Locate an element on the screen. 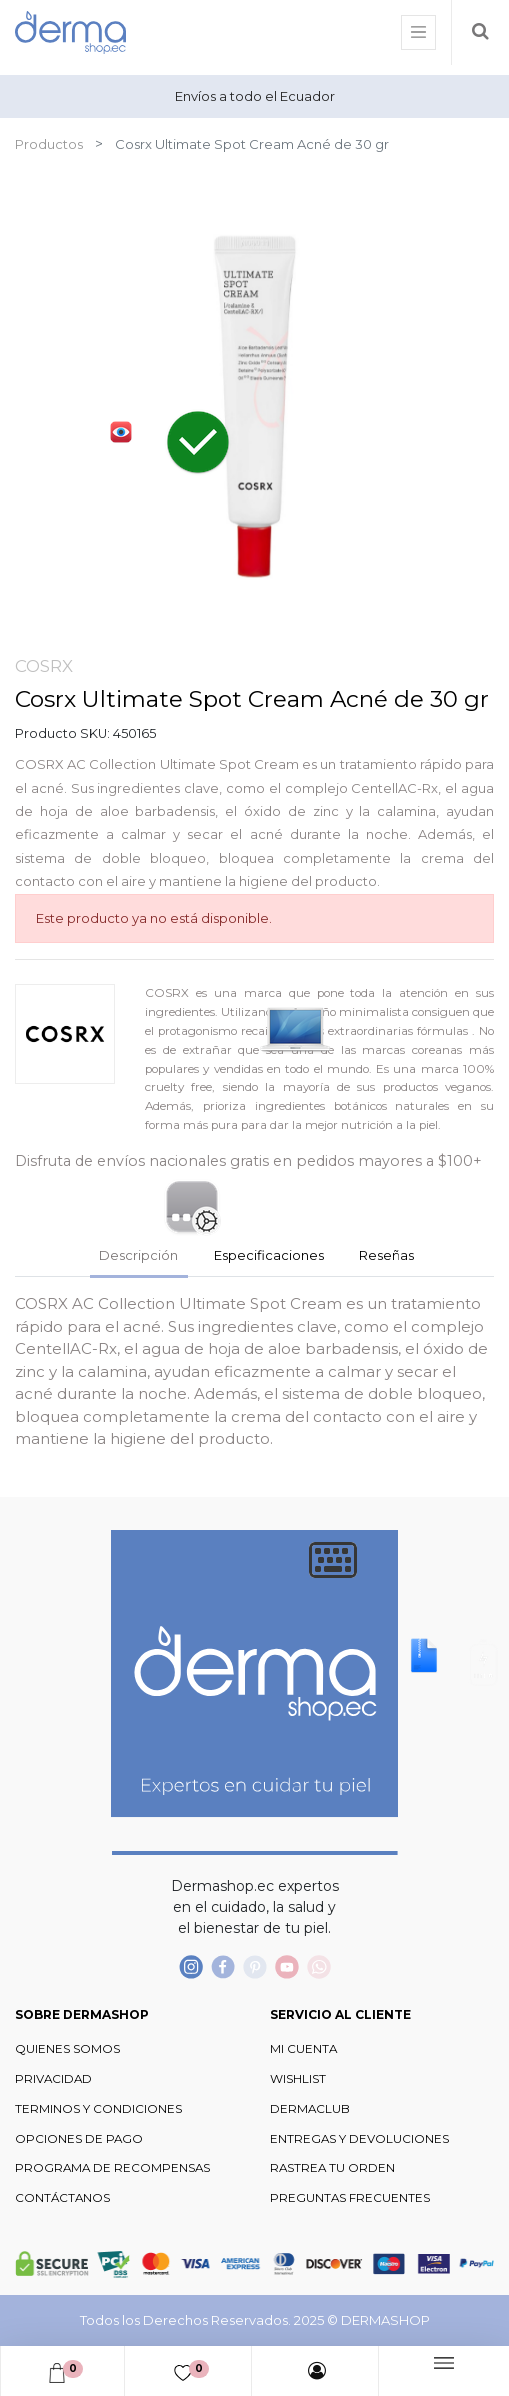 Image resolution: width=509 pixels, height=2396 pixels. open keyboard settings is located at coordinates (333, 1560).